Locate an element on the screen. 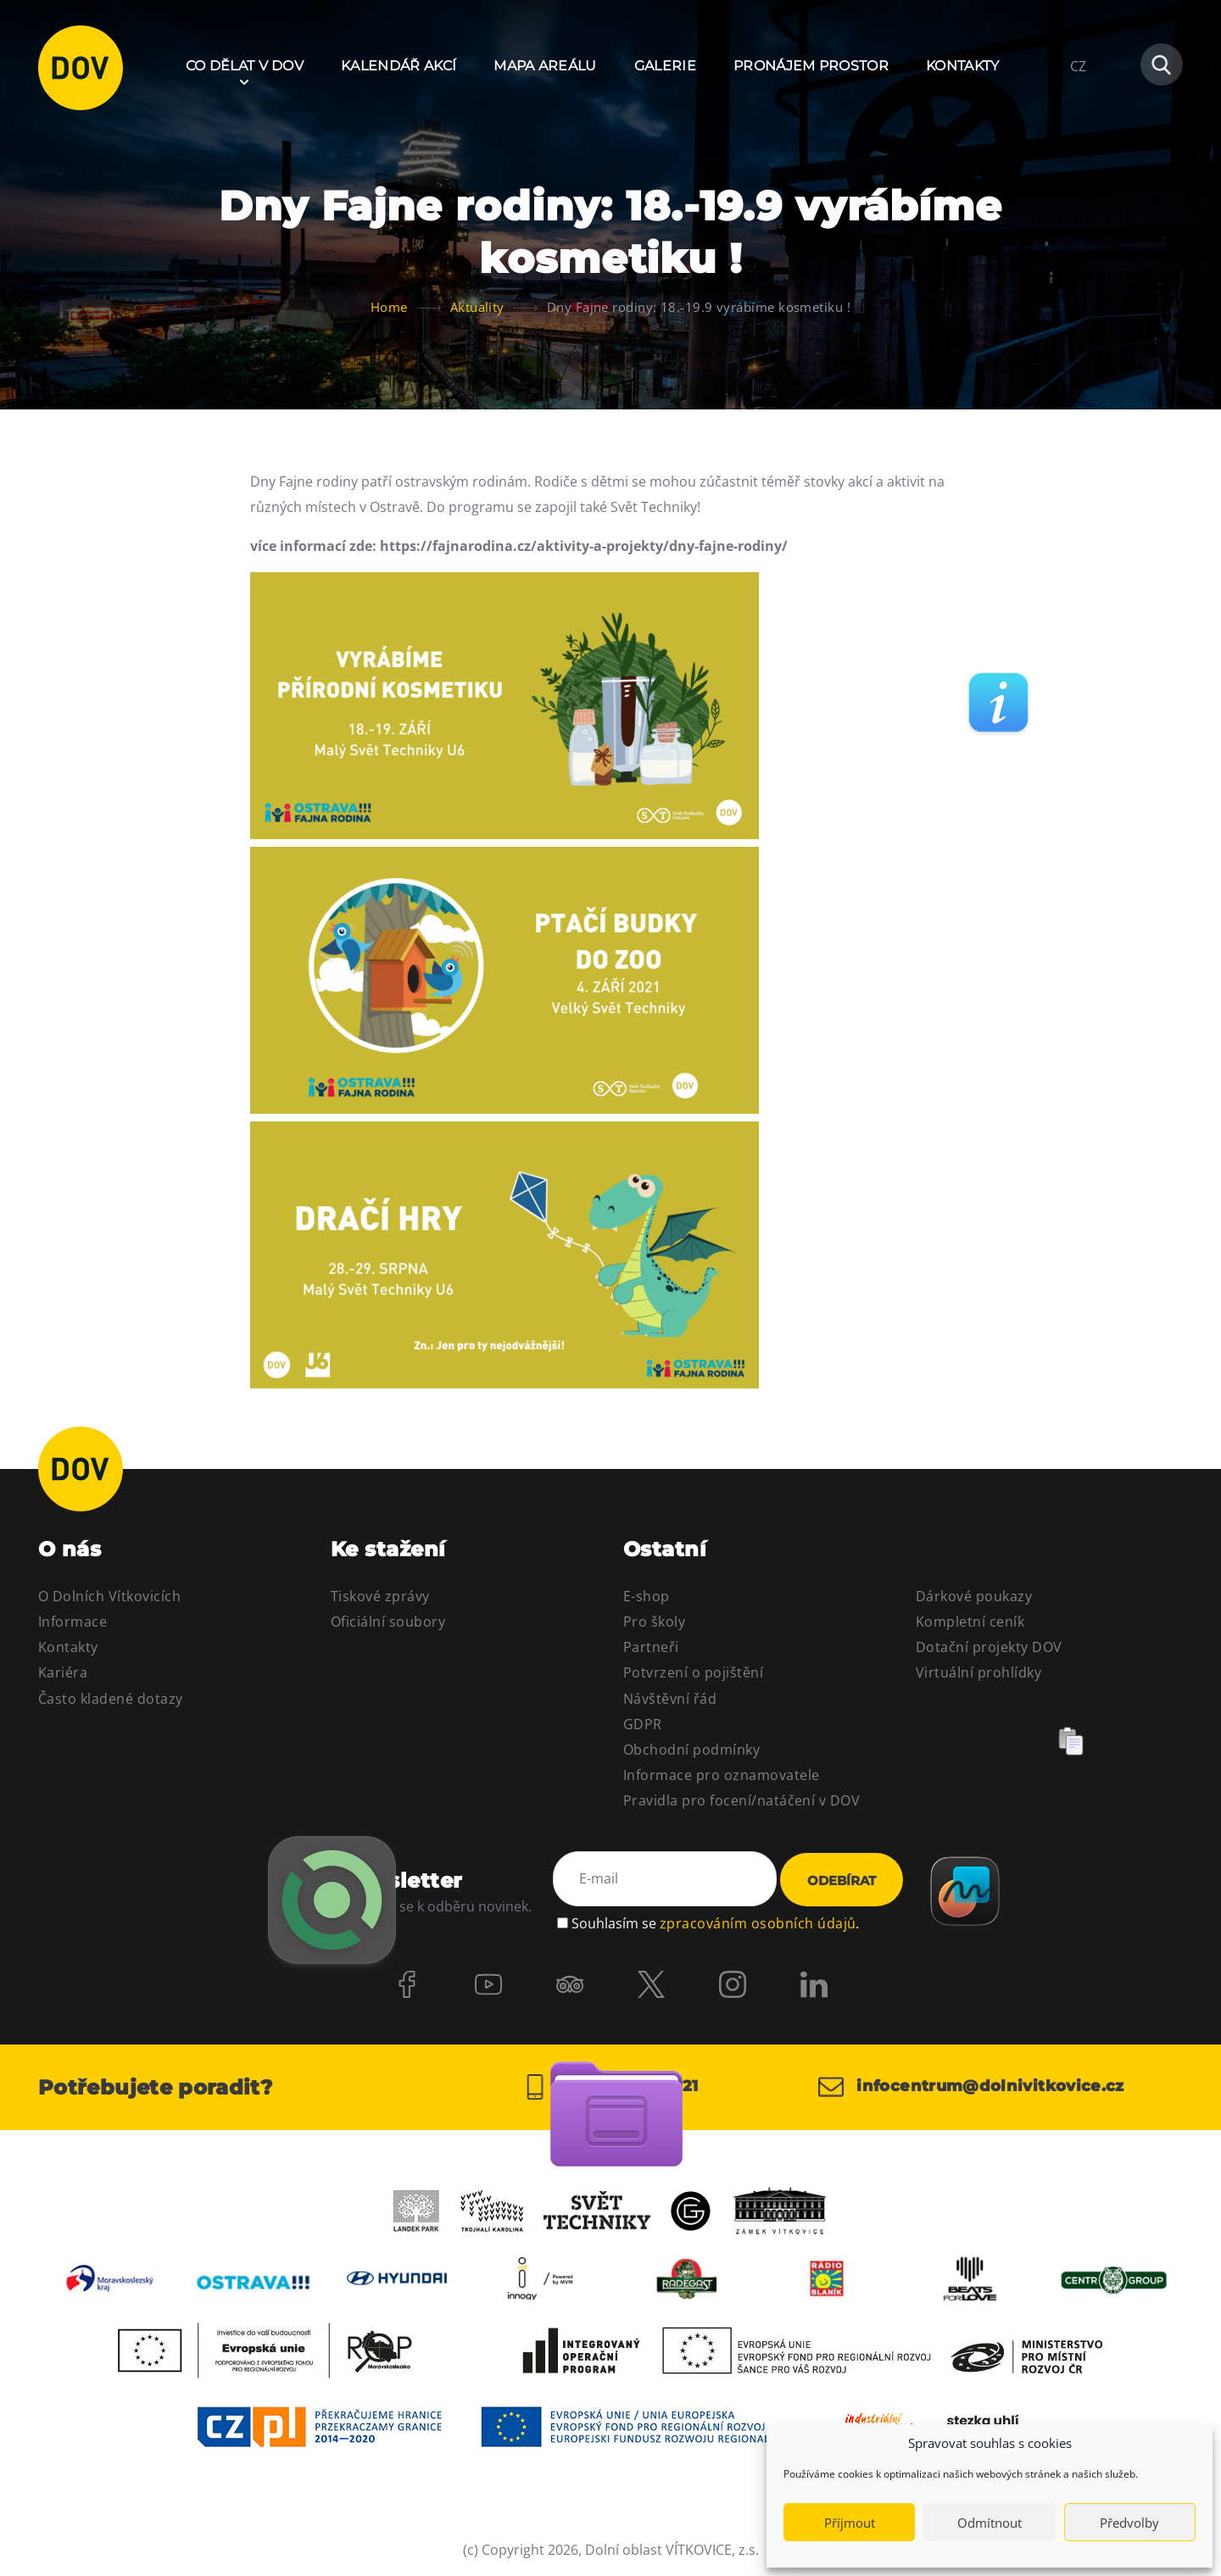 This screenshot has width=1221, height=2576. open freeform app for brainstorming and sketching is located at coordinates (965, 1891).